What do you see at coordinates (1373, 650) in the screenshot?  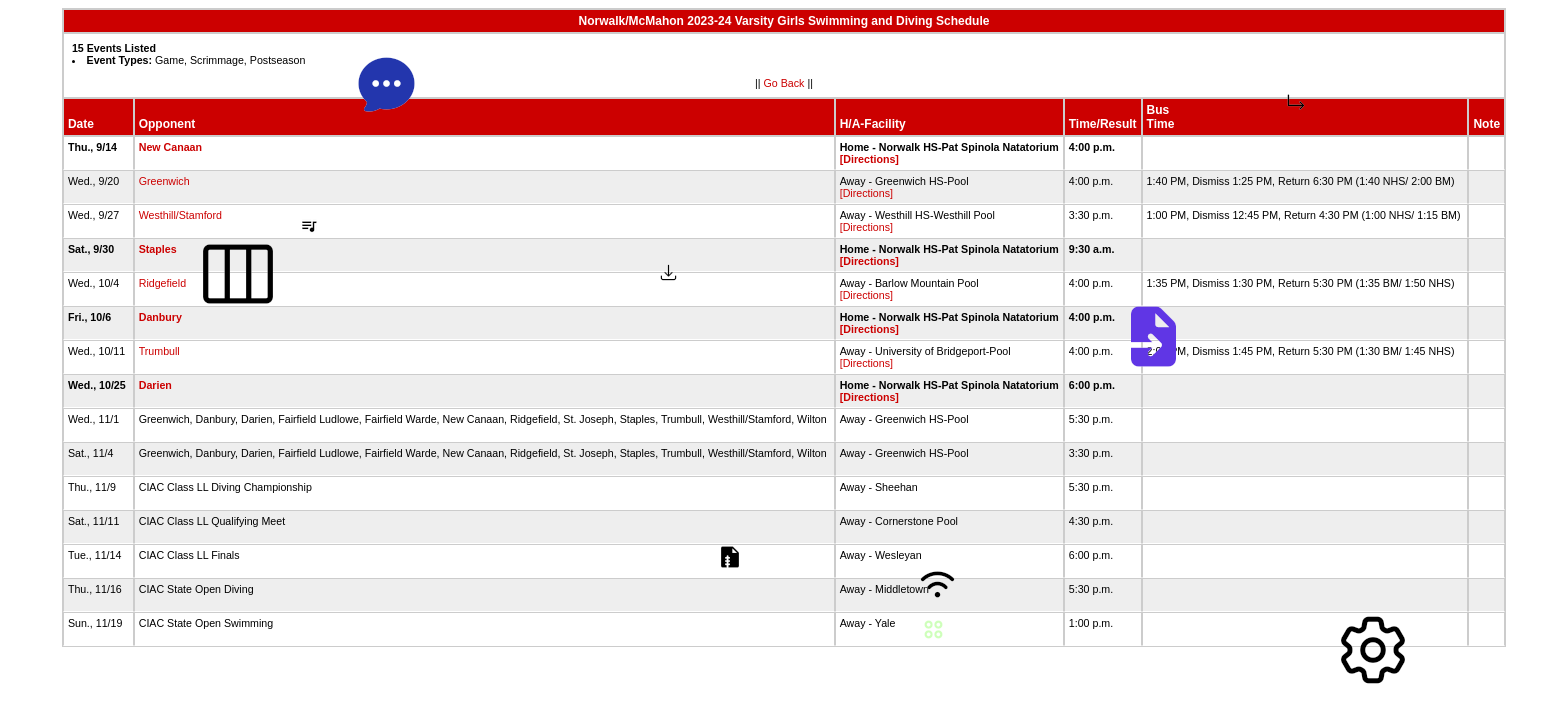 I see `access settings or preferences` at bounding box center [1373, 650].